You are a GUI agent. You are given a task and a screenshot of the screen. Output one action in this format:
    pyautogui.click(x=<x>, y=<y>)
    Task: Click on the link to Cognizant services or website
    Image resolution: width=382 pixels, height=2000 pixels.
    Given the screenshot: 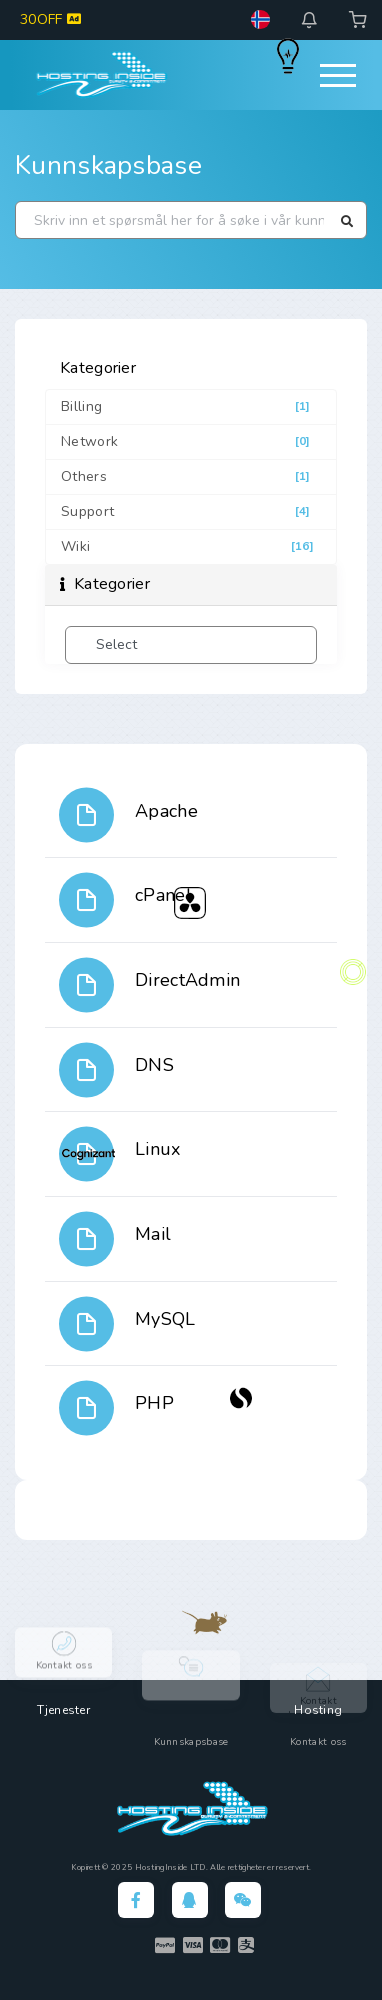 What is the action you would take?
    pyautogui.click(x=88, y=1154)
    